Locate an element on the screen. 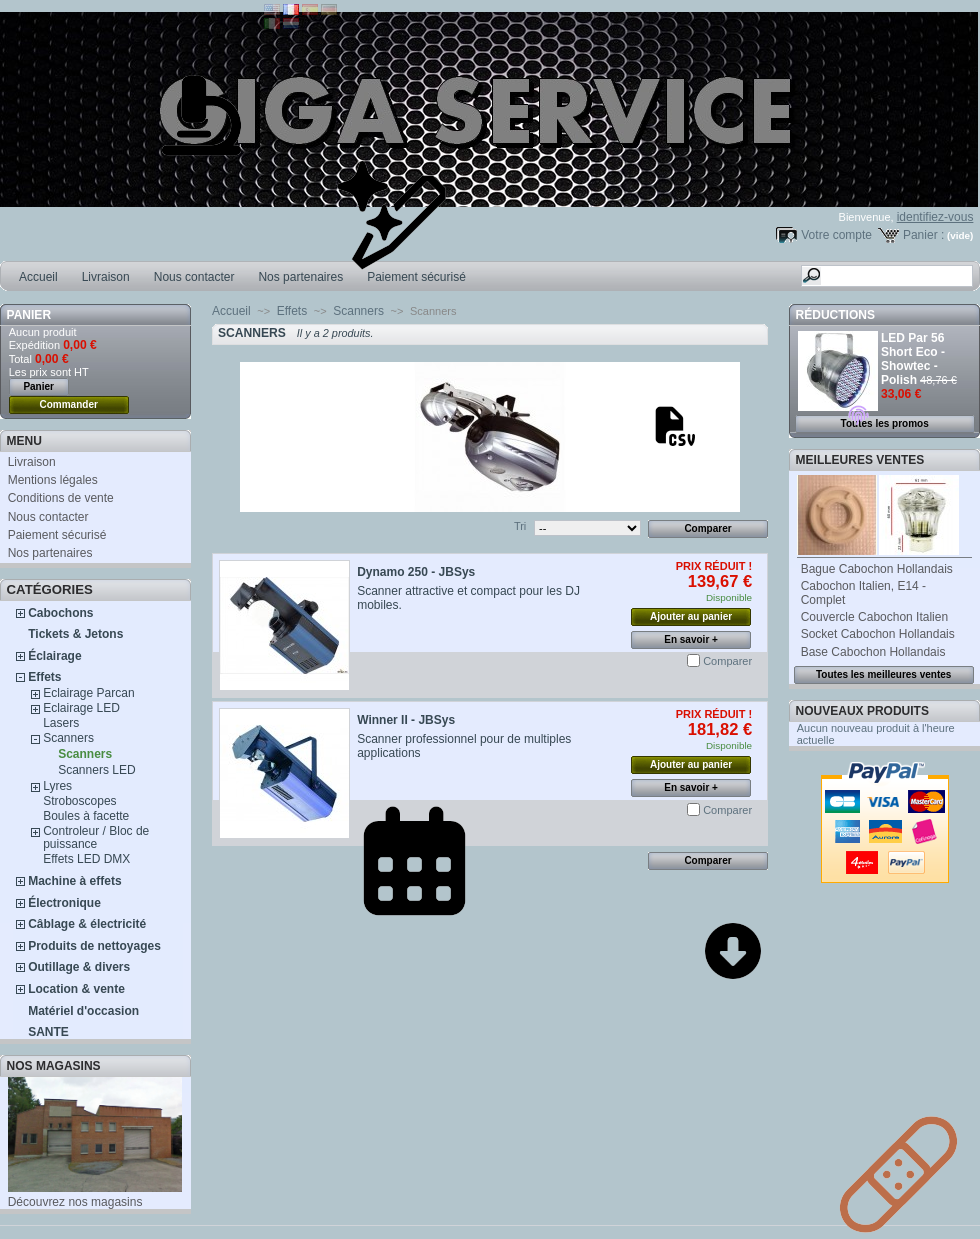 Image resolution: width=980 pixels, height=1239 pixels. authenticate with biometric fingerprint is located at coordinates (858, 415).